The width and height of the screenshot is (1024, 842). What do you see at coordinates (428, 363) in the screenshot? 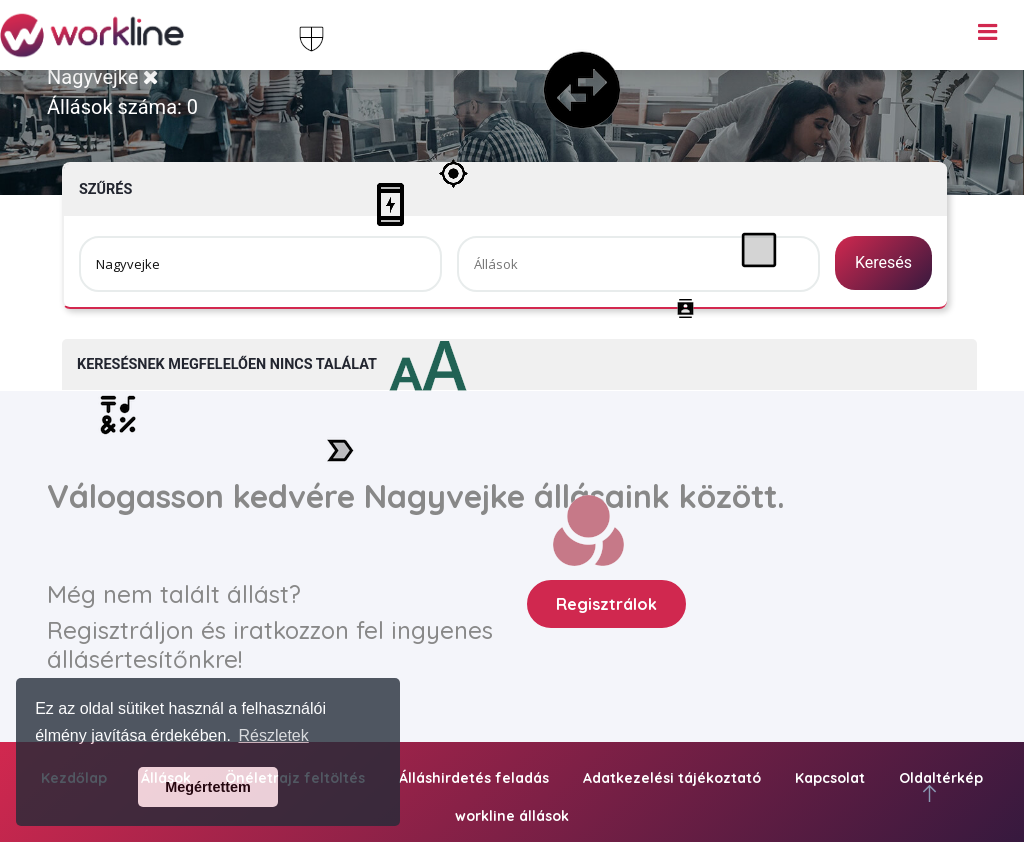
I see `adjust text size settings` at bounding box center [428, 363].